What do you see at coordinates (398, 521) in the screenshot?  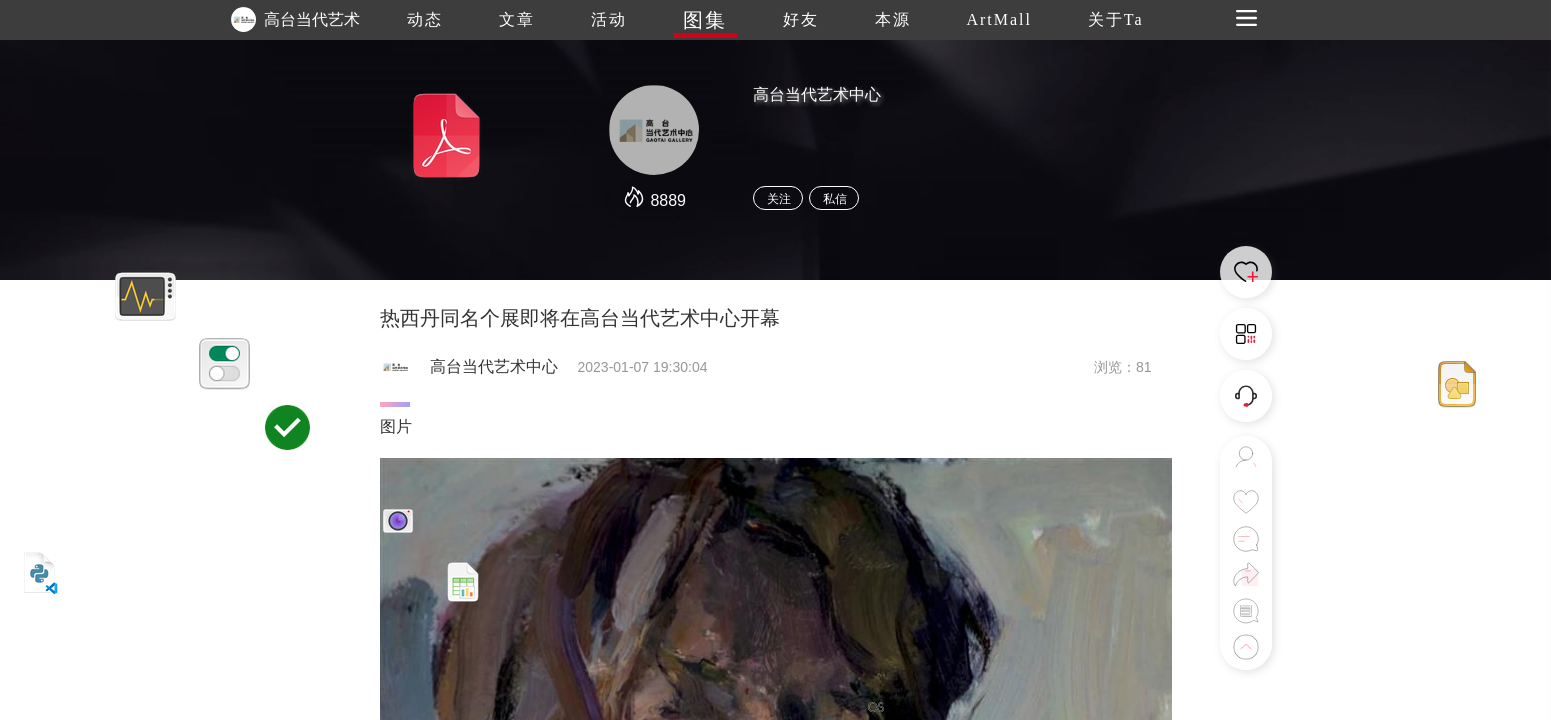 I see `open the camera app` at bounding box center [398, 521].